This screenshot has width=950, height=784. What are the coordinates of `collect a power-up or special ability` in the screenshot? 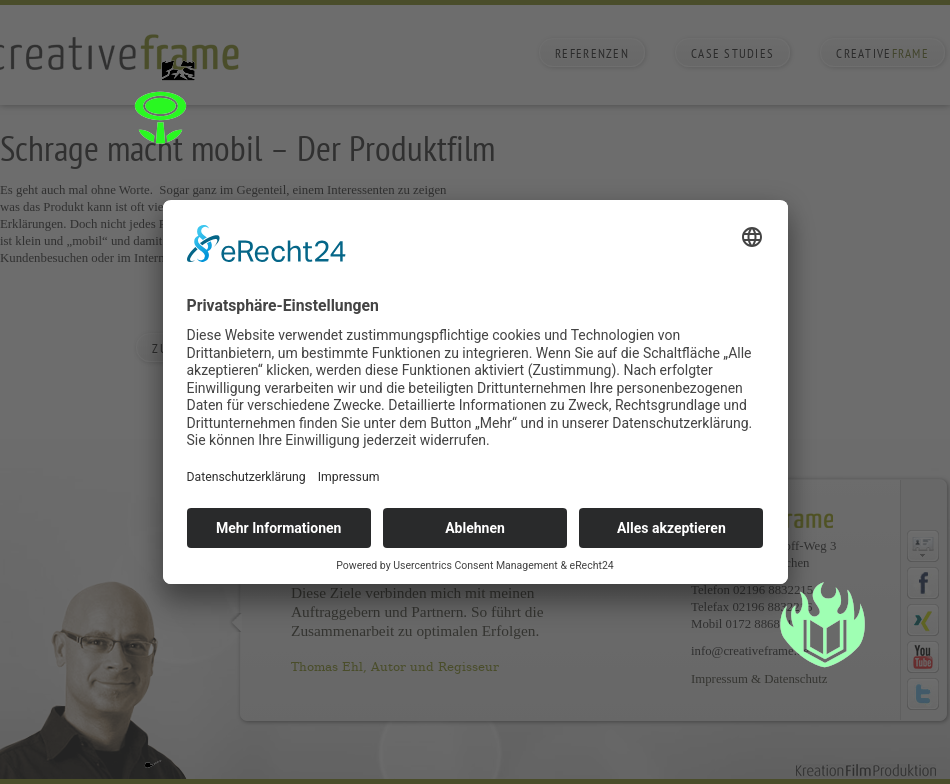 It's located at (160, 115).